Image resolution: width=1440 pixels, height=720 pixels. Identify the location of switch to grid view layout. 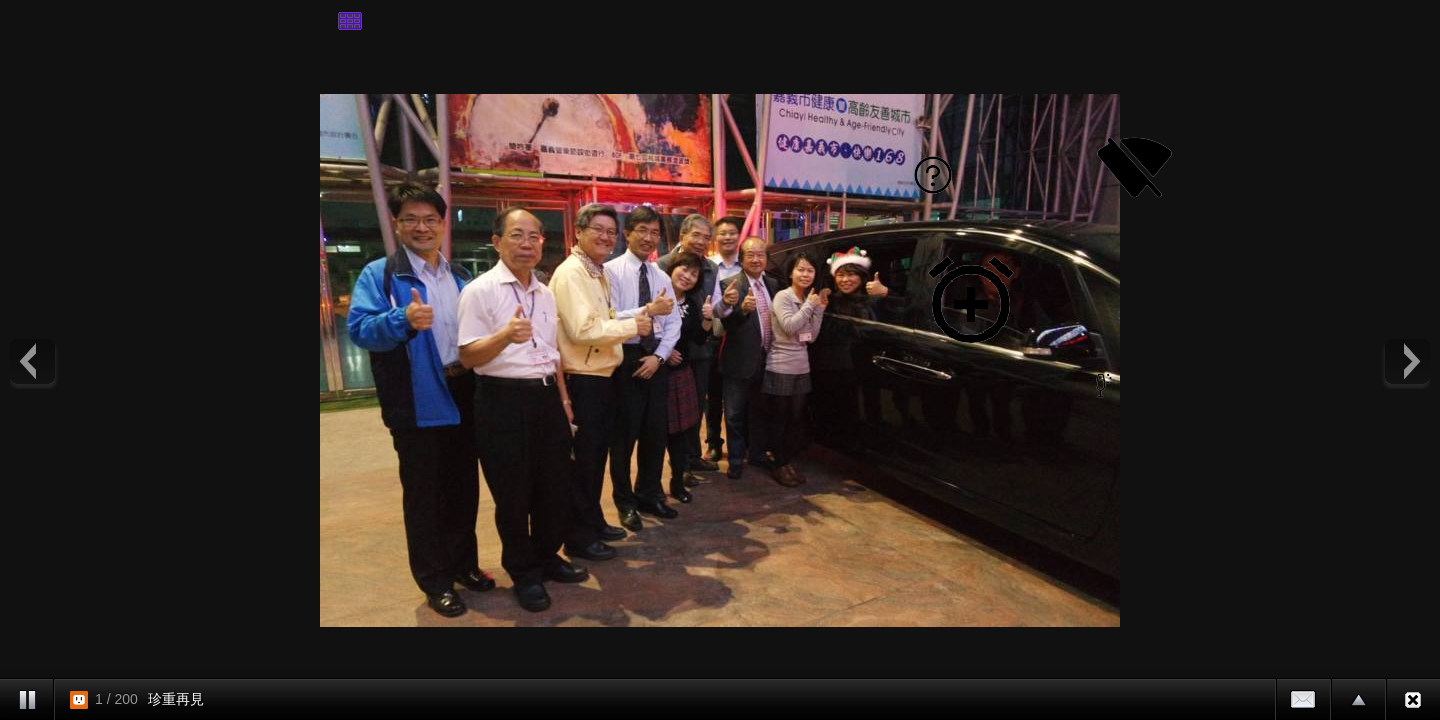
(350, 21).